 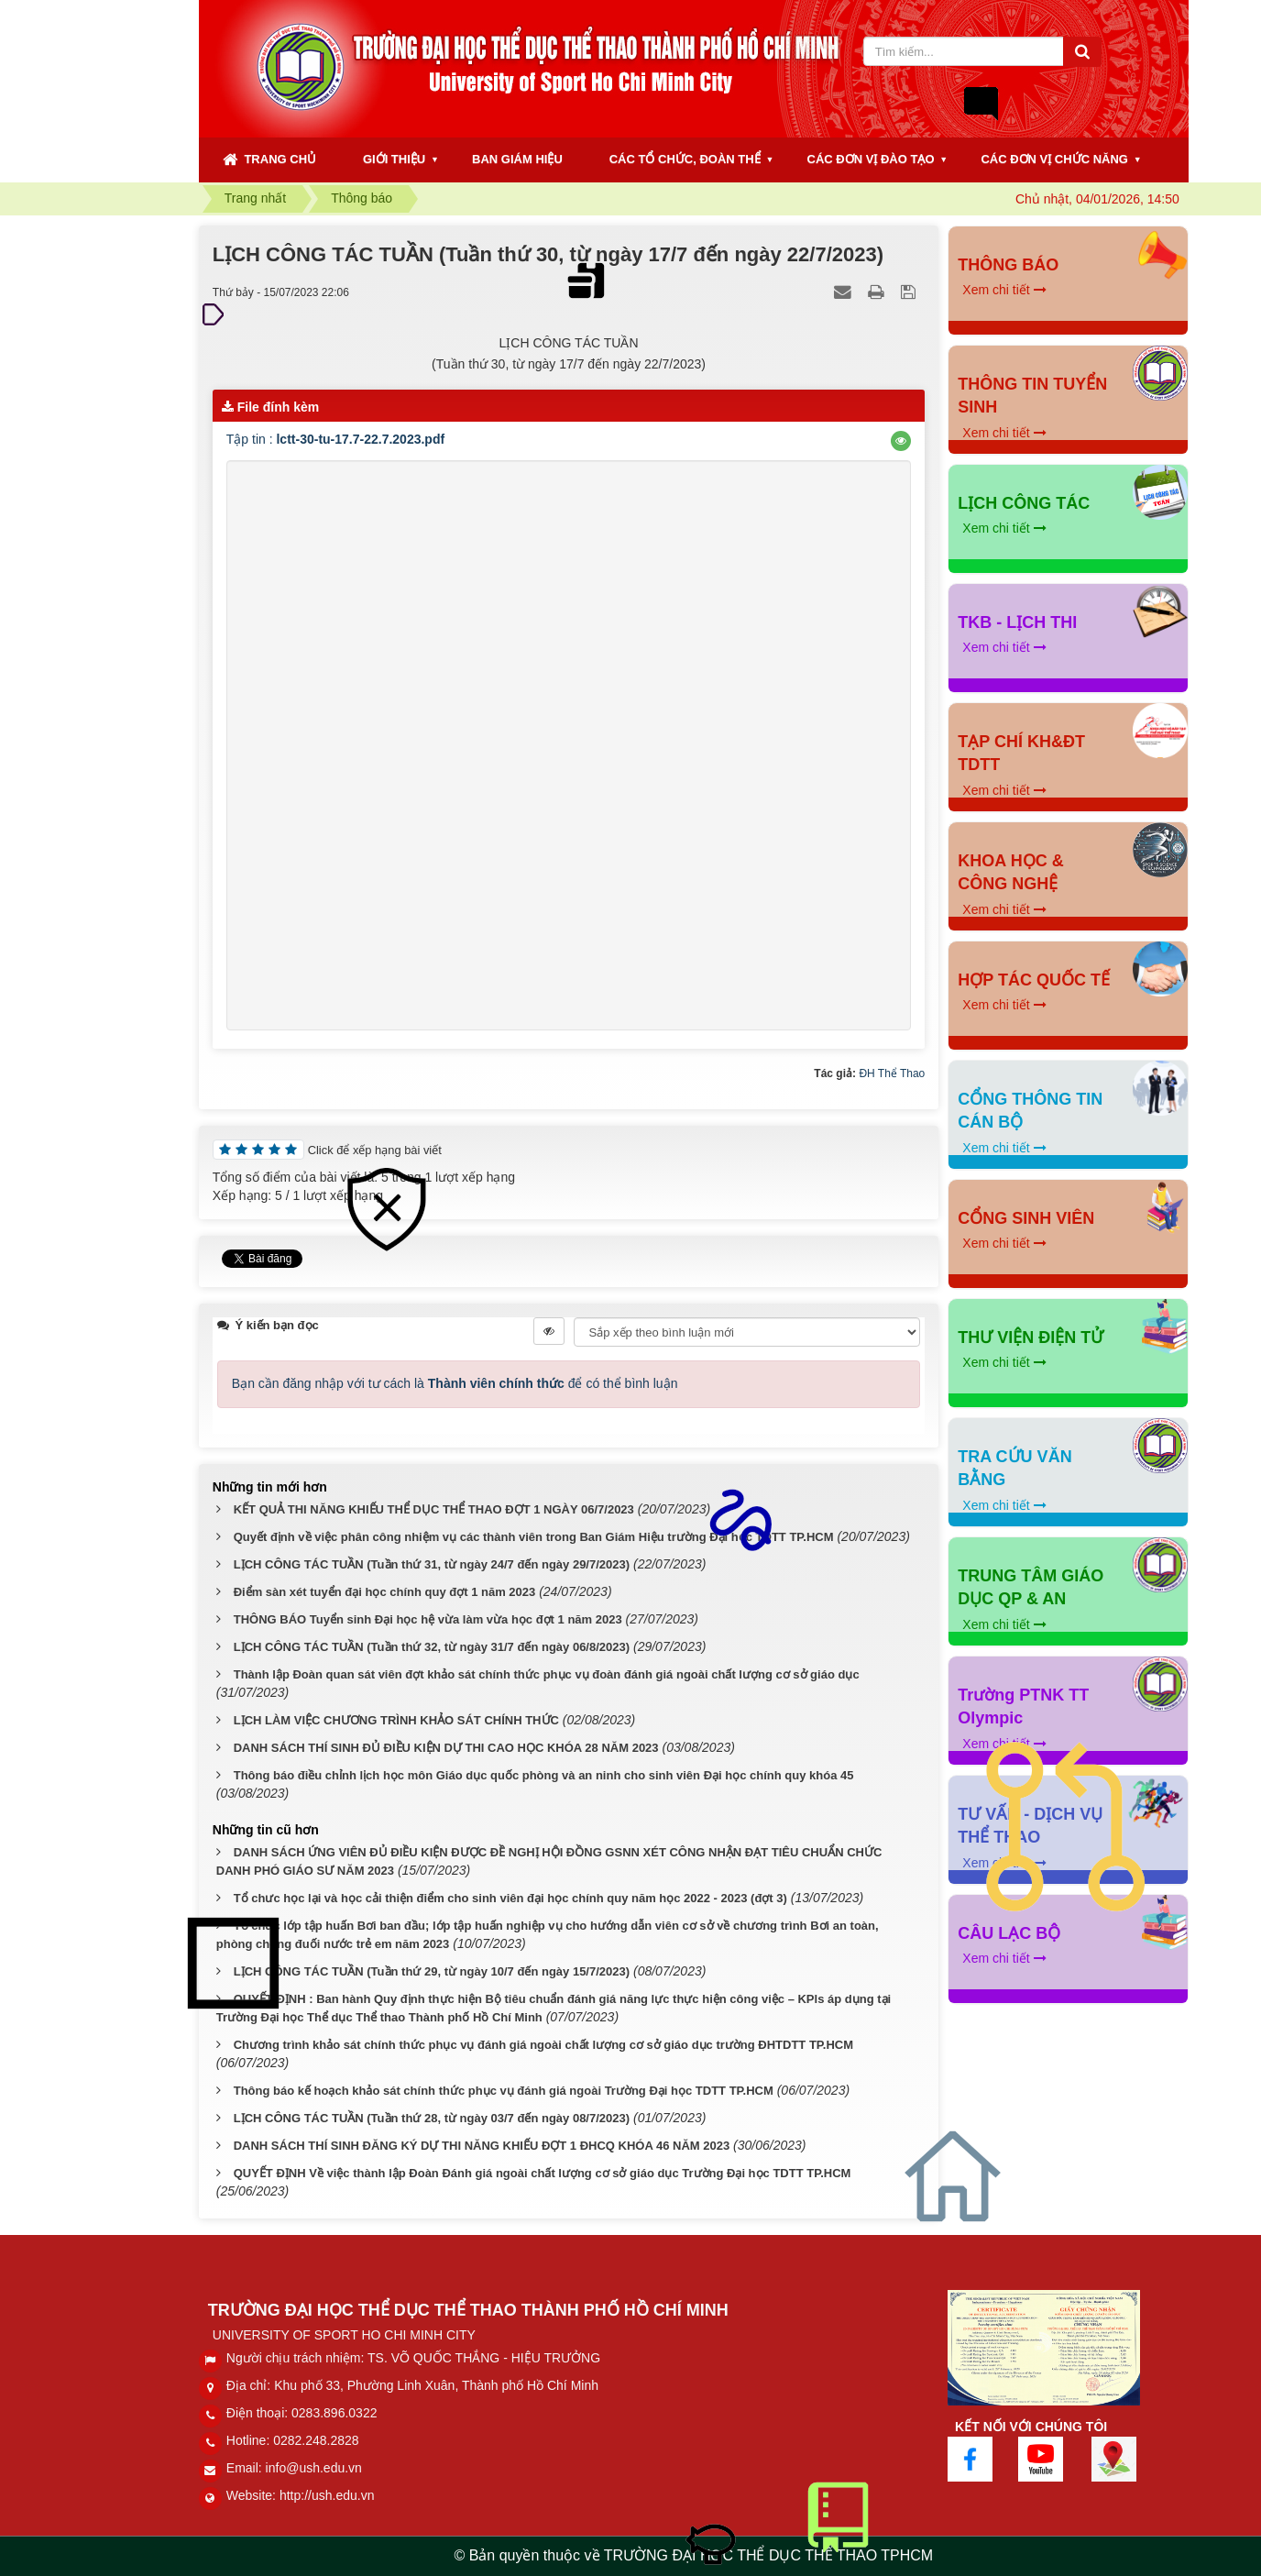 I want to click on access repository or project files, so click(x=838, y=2512).